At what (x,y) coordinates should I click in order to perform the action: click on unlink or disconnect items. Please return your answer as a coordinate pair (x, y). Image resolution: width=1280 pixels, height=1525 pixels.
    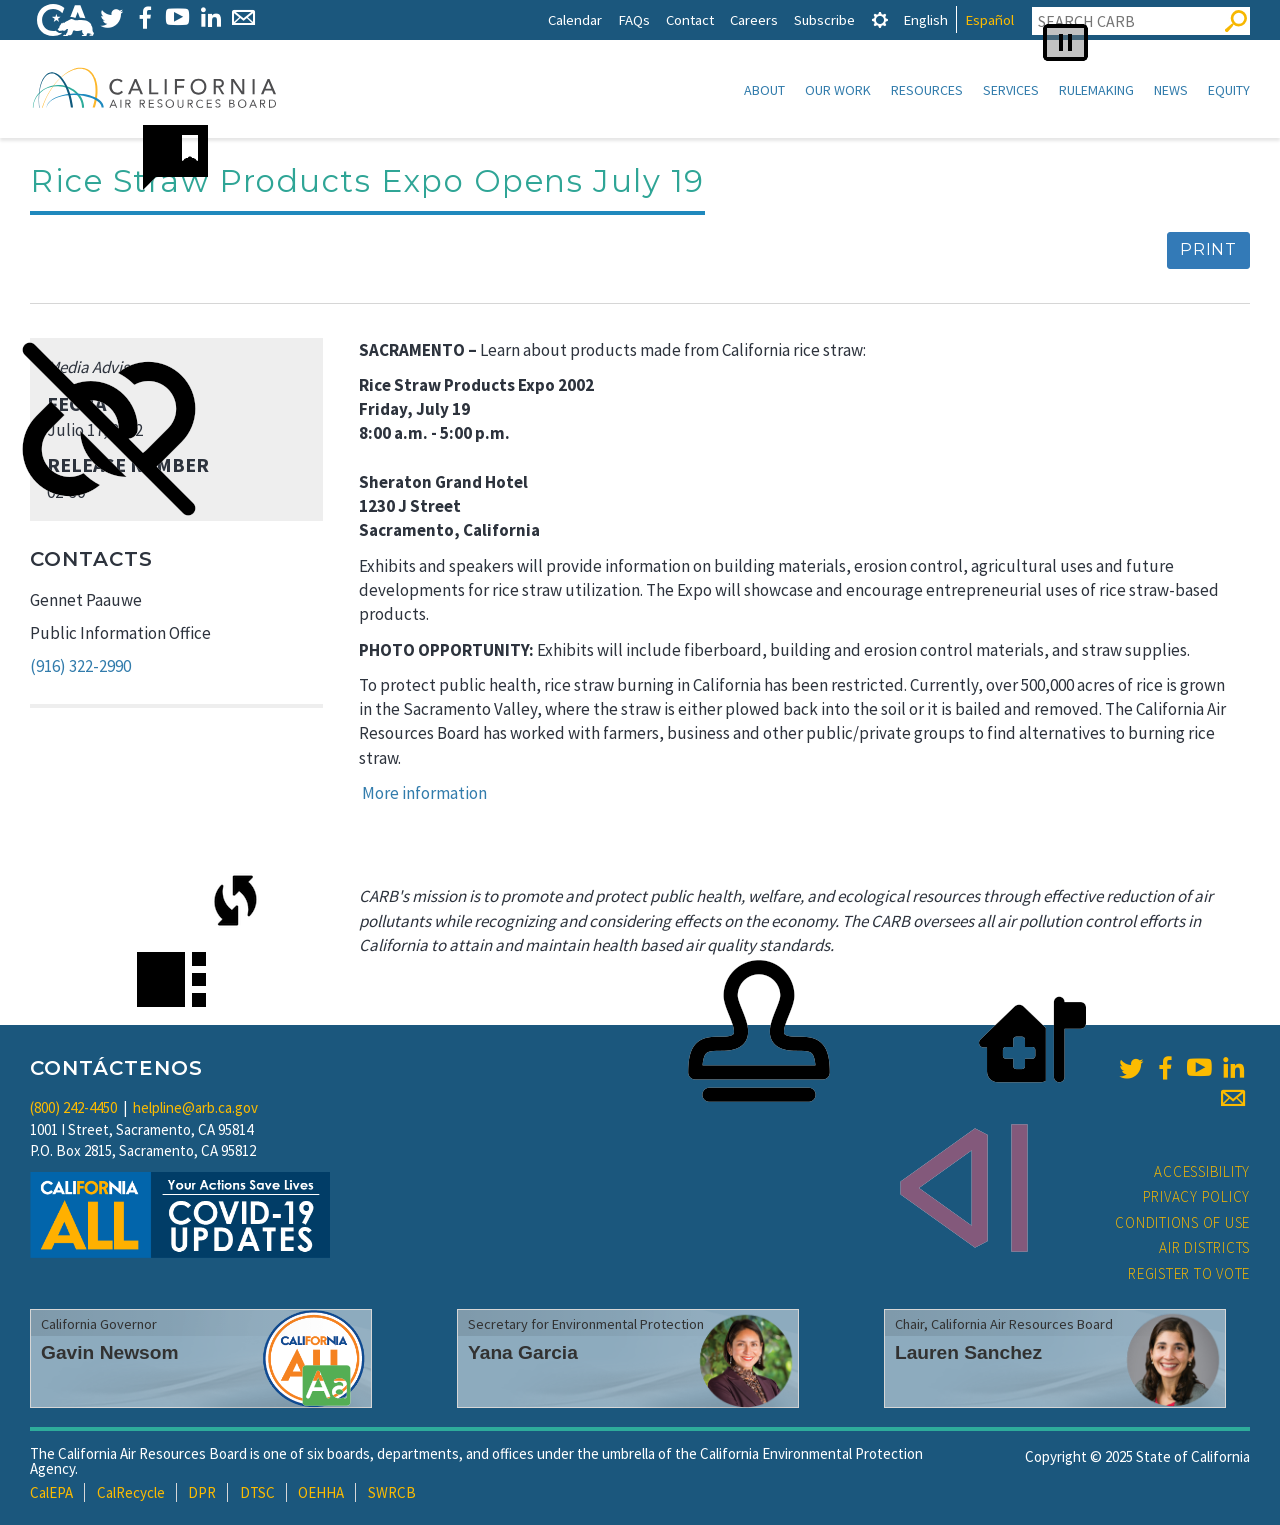
    Looking at the image, I should click on (109, 429).